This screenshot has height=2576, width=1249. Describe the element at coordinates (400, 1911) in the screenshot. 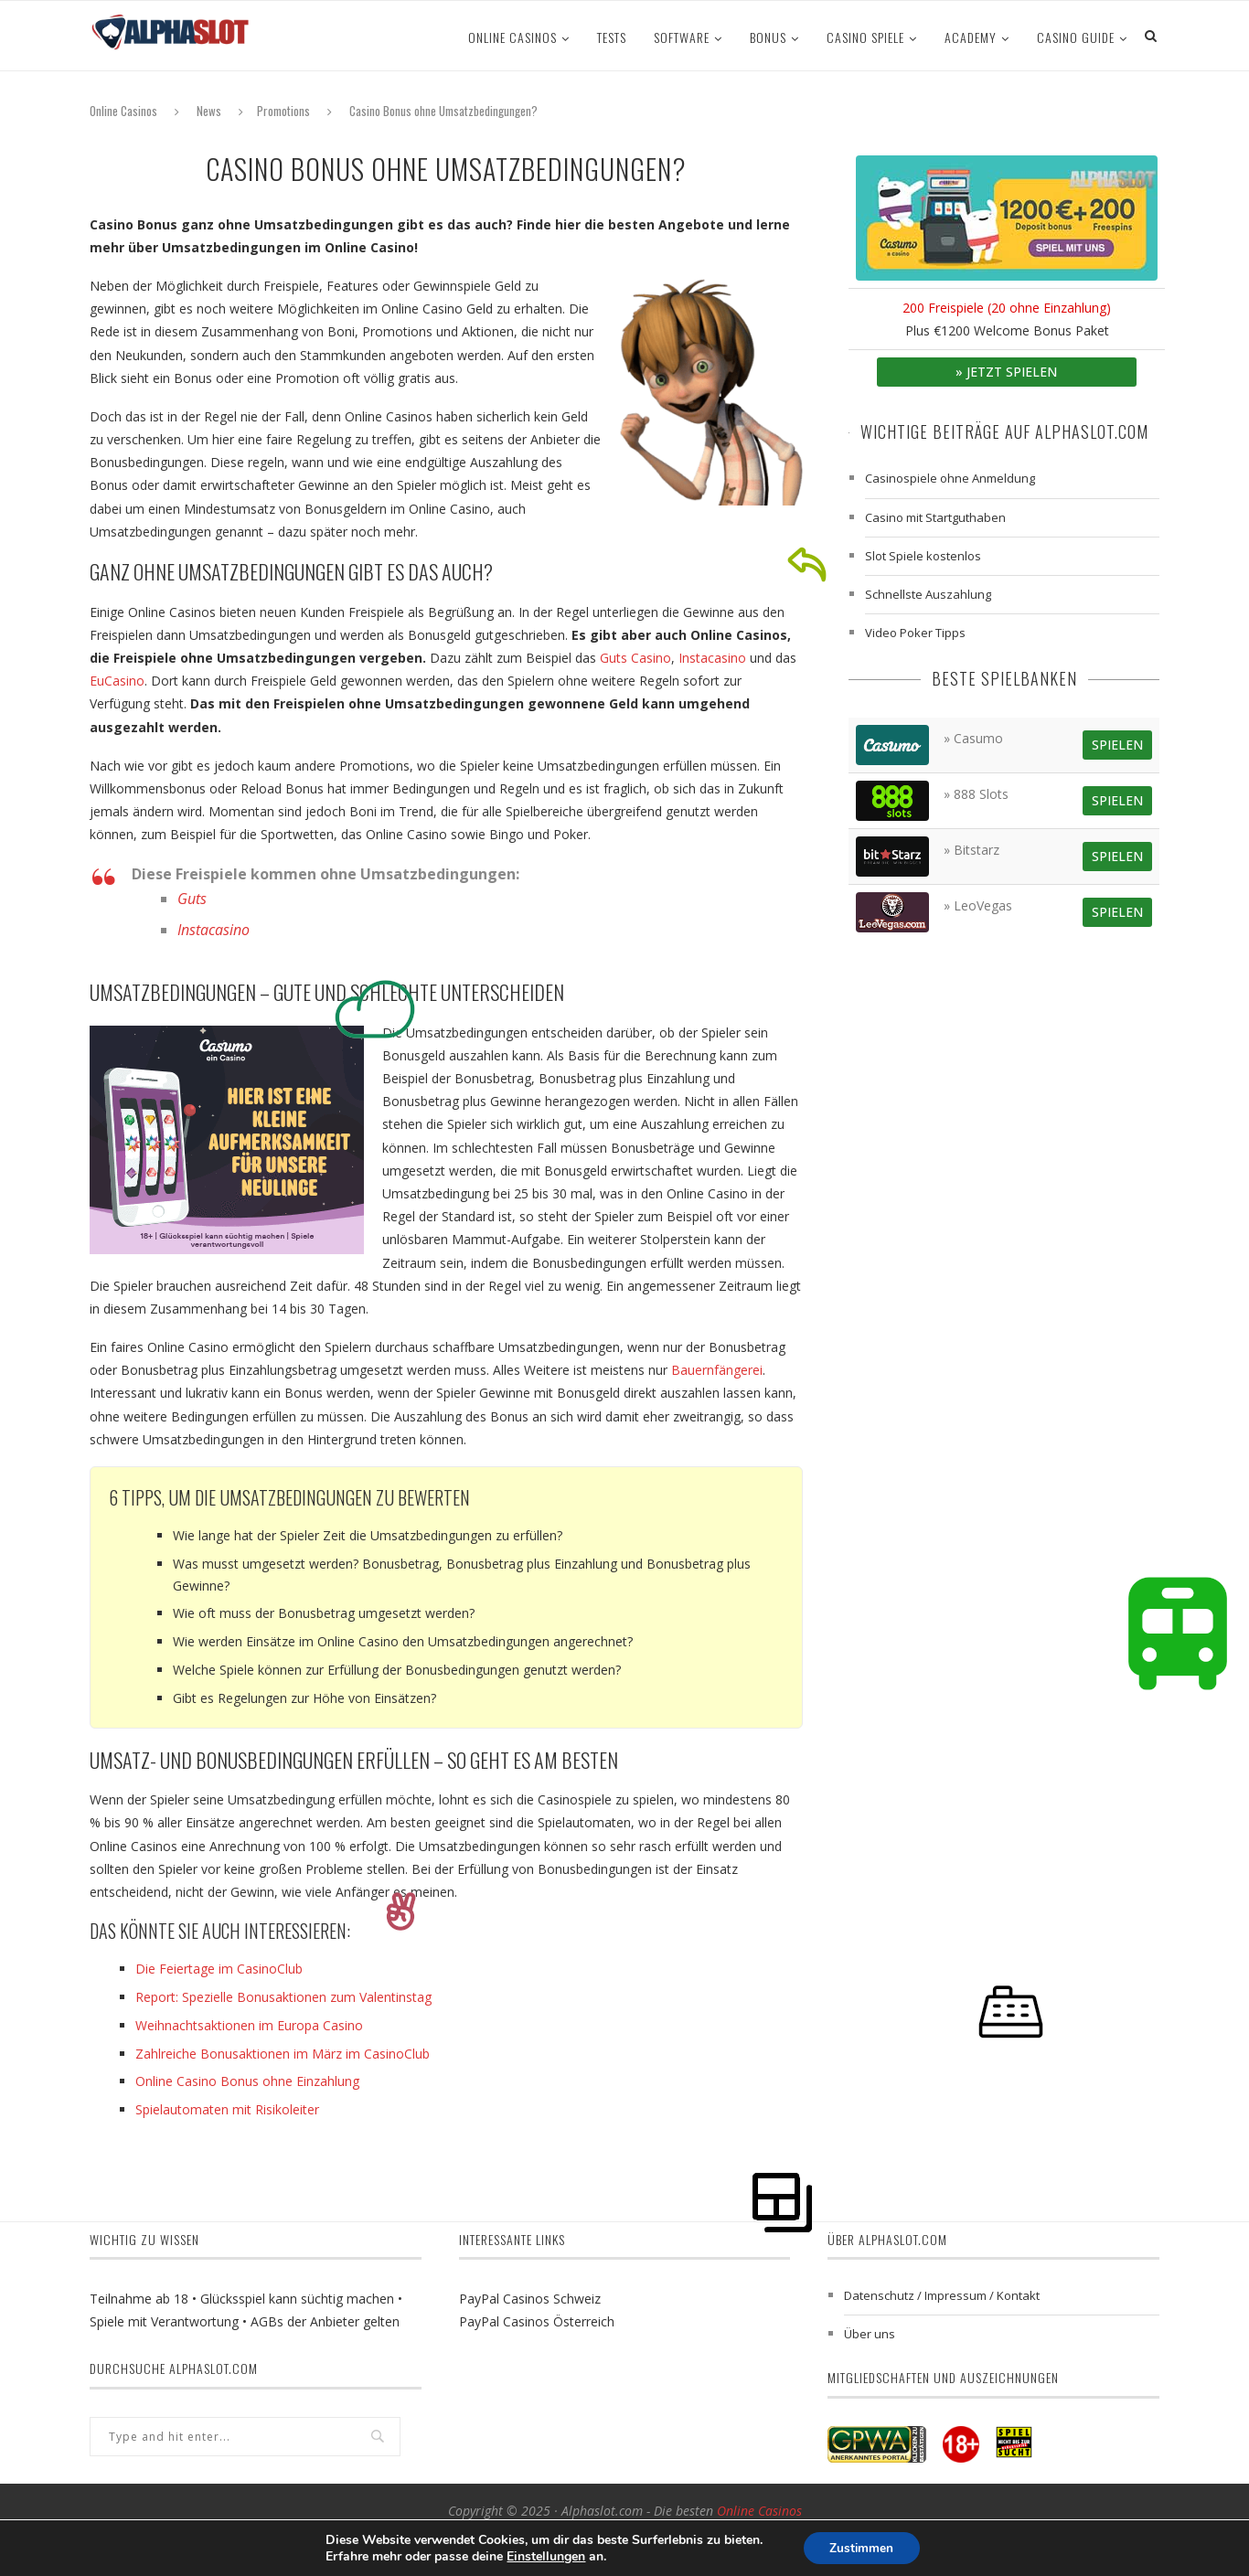

I see `send a peace sign reaction` at that location.